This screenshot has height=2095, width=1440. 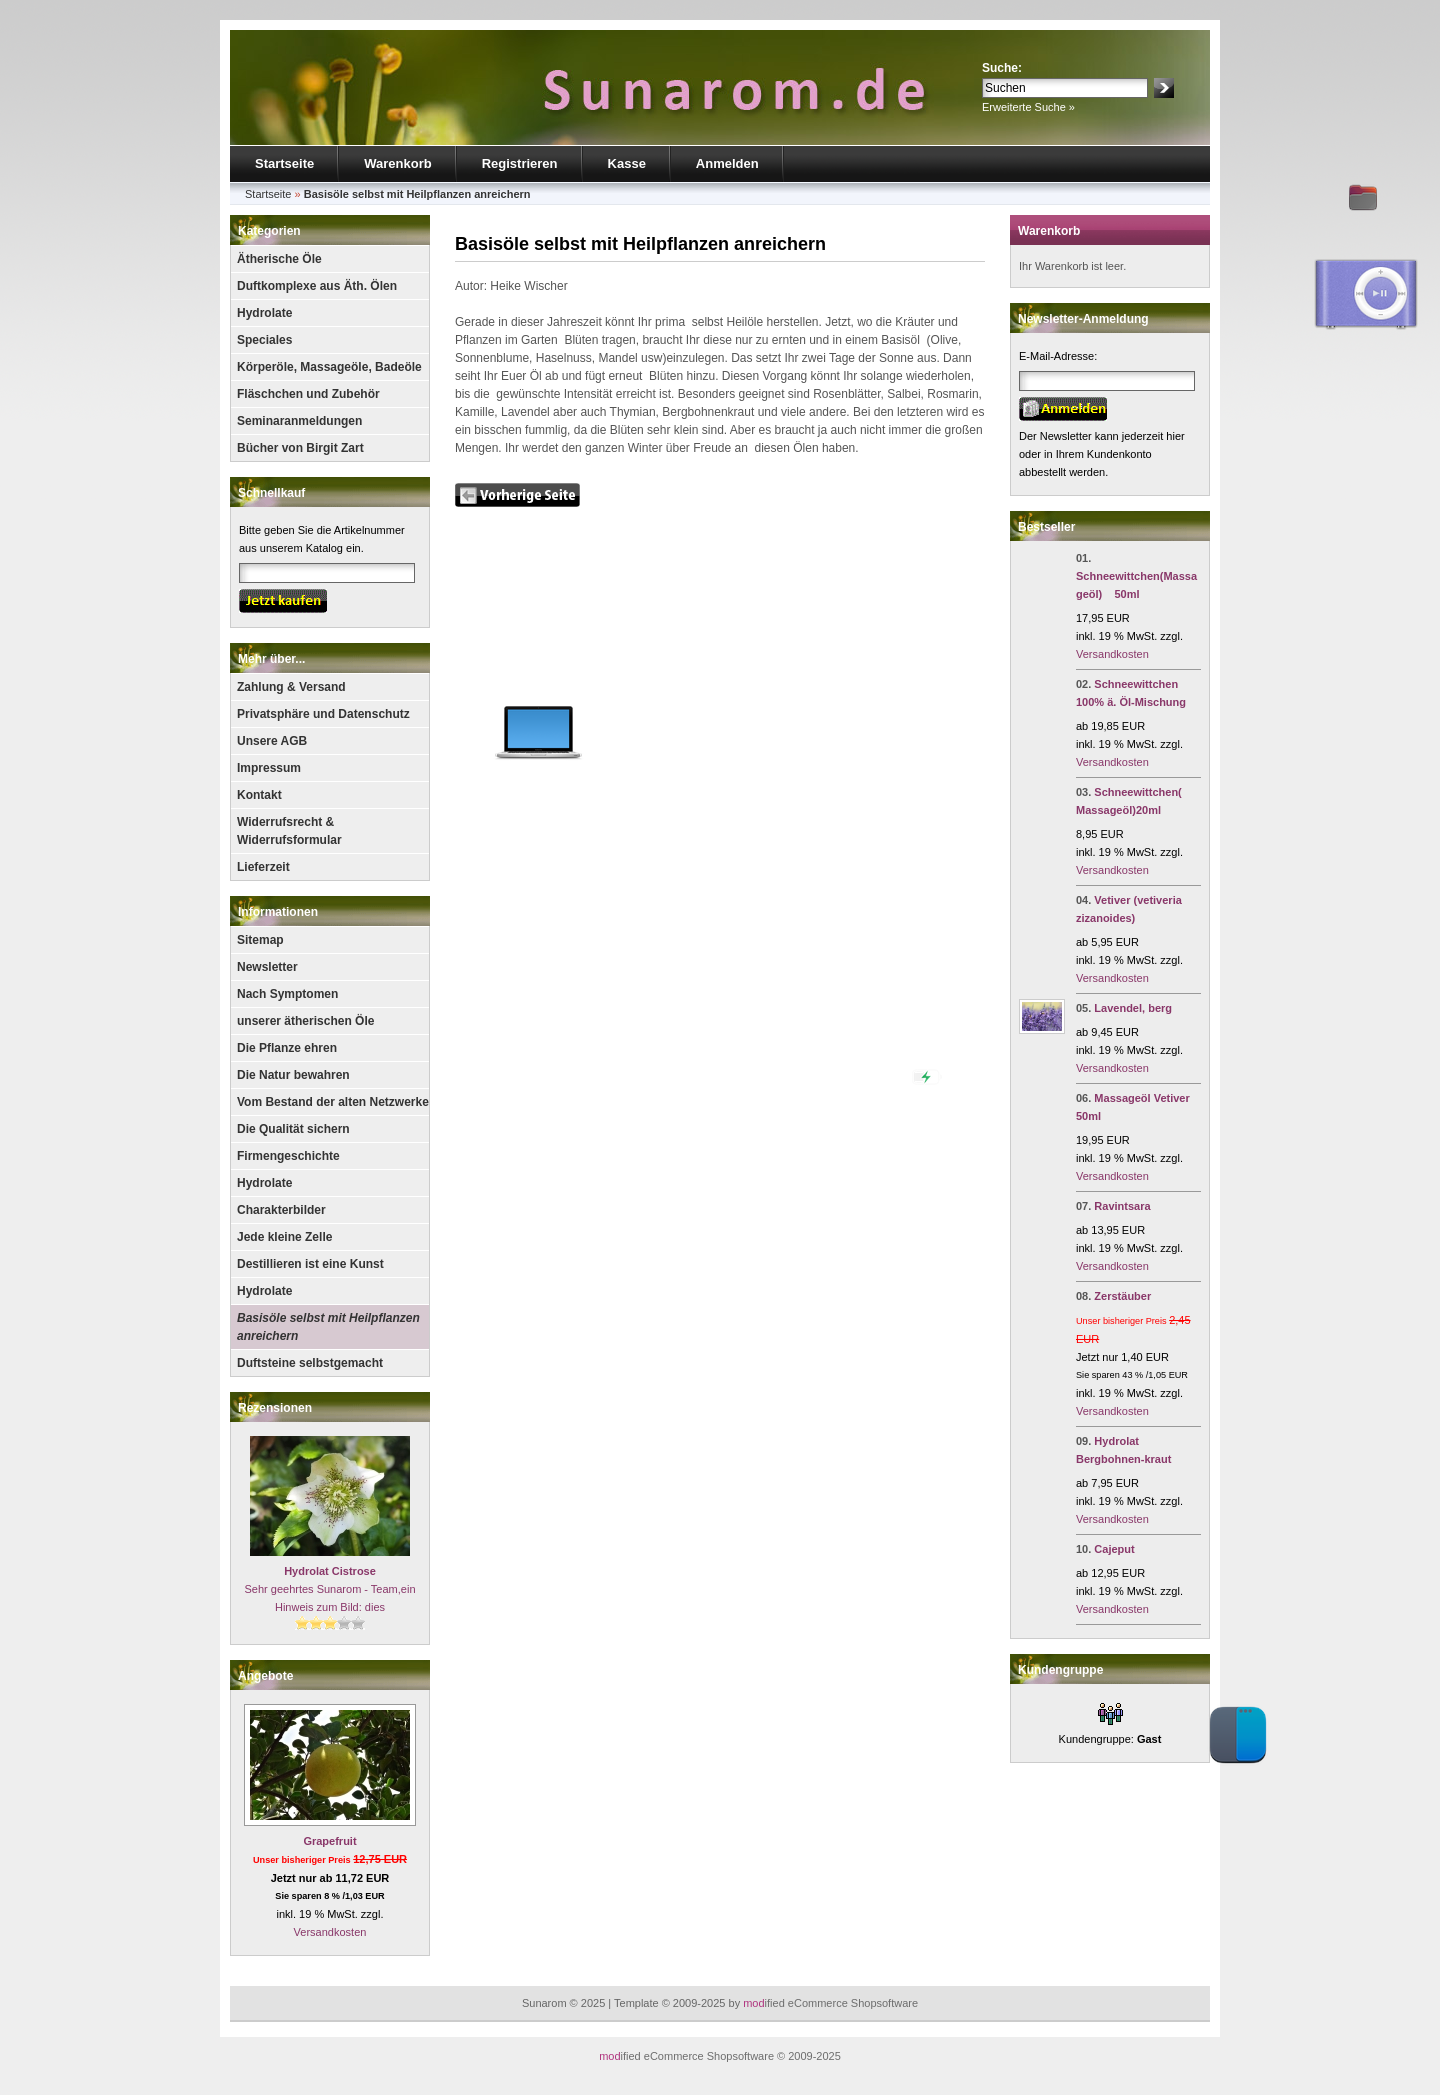 What do you see at coordinates (1238, 1735) in the screenshot?
I see `open Rectangle window management app` at bounding box center [1238, 1735].